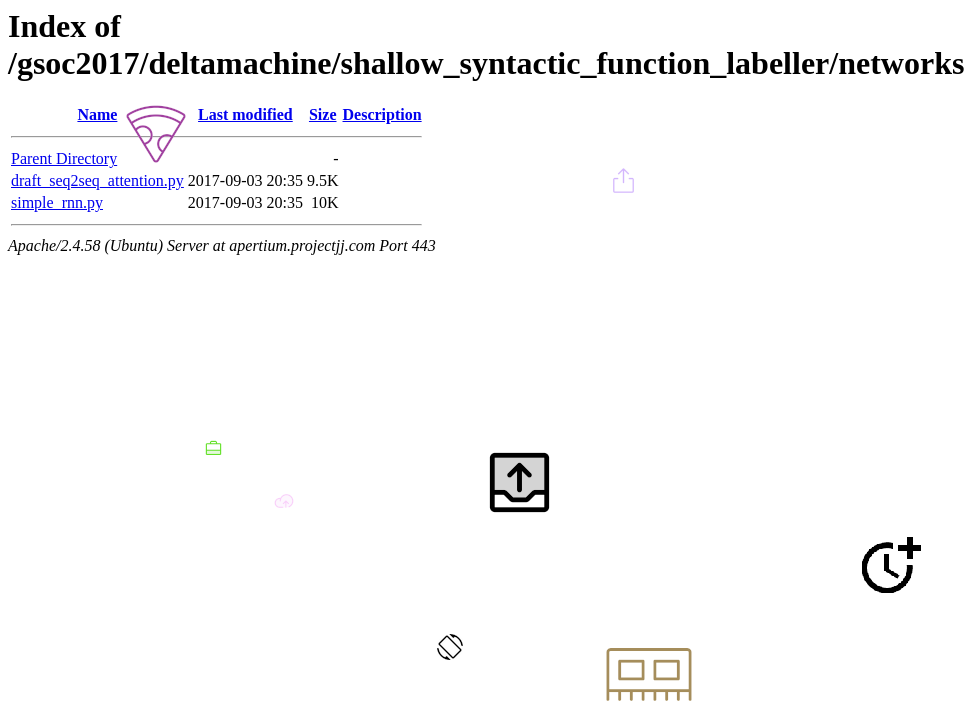 This screenshot has width=964, height=720. What do you see at coordinates (213, 448) in the screenshot?
I see `access travel or trip planning features` at bounding box center [213, 448].